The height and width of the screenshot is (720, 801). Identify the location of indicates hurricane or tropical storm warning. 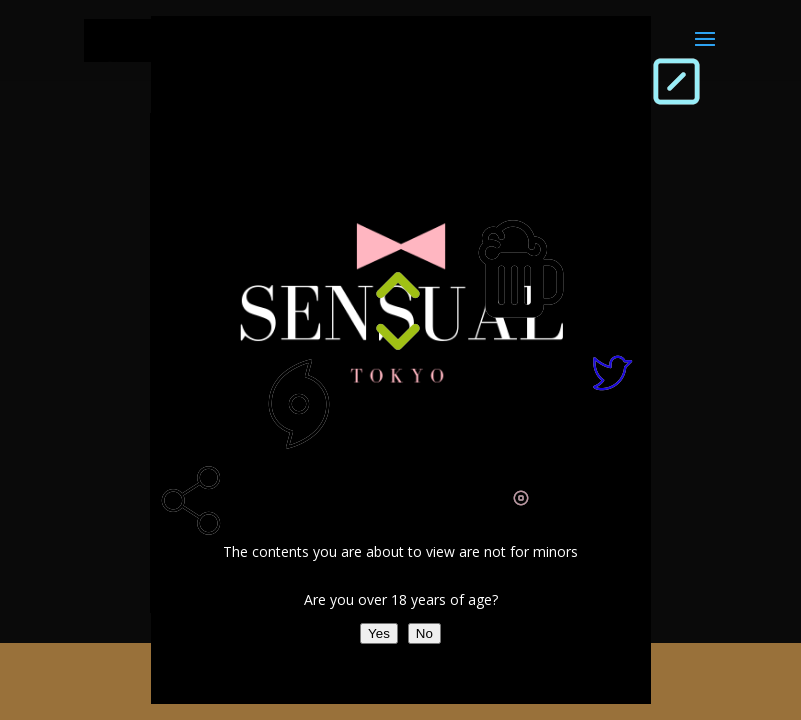
(299, 404).